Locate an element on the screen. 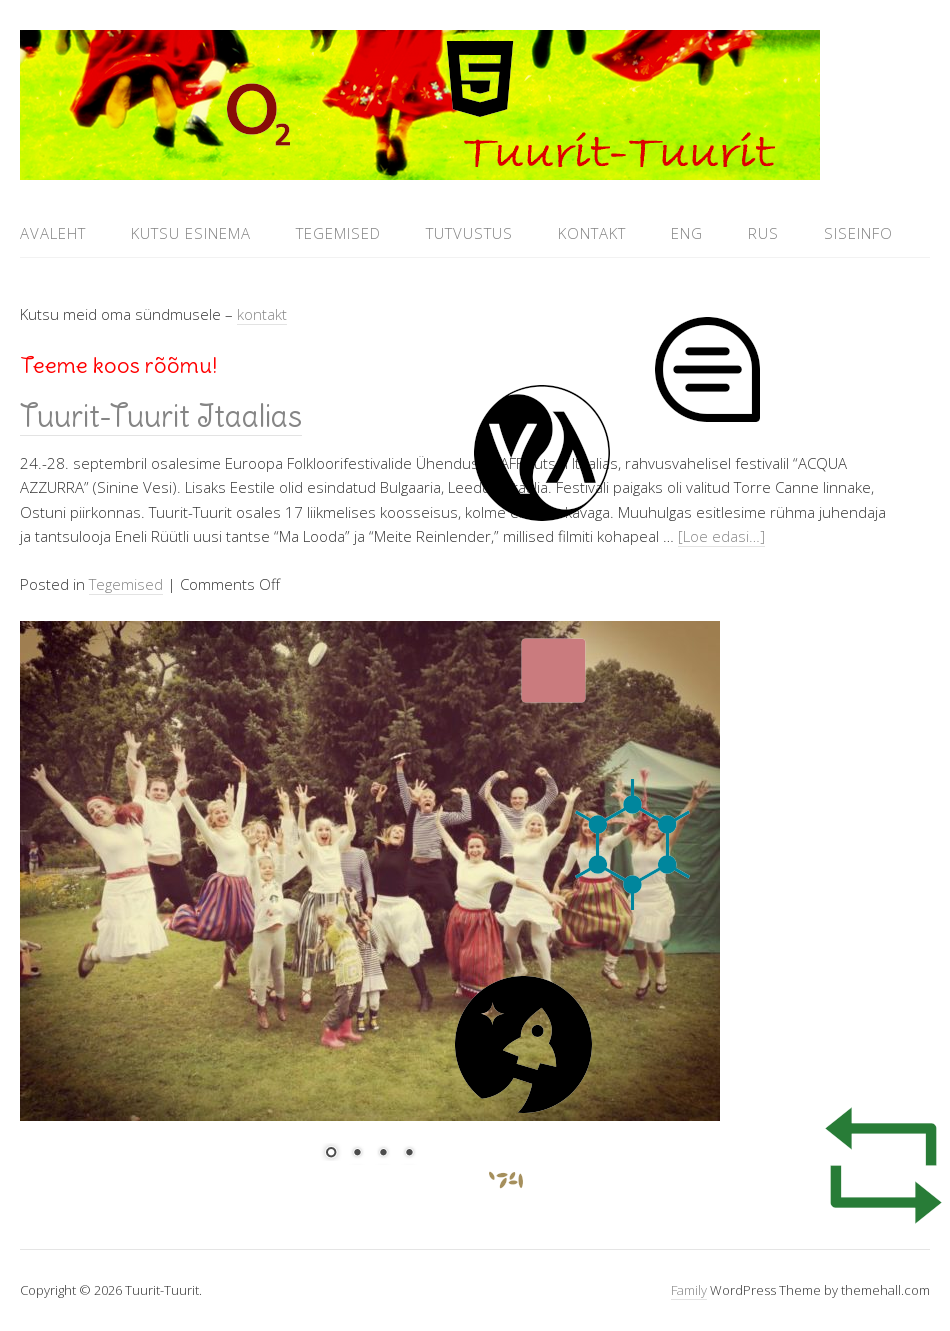  indicates content built with HTML5 technology is located at coordinates (480, 79).